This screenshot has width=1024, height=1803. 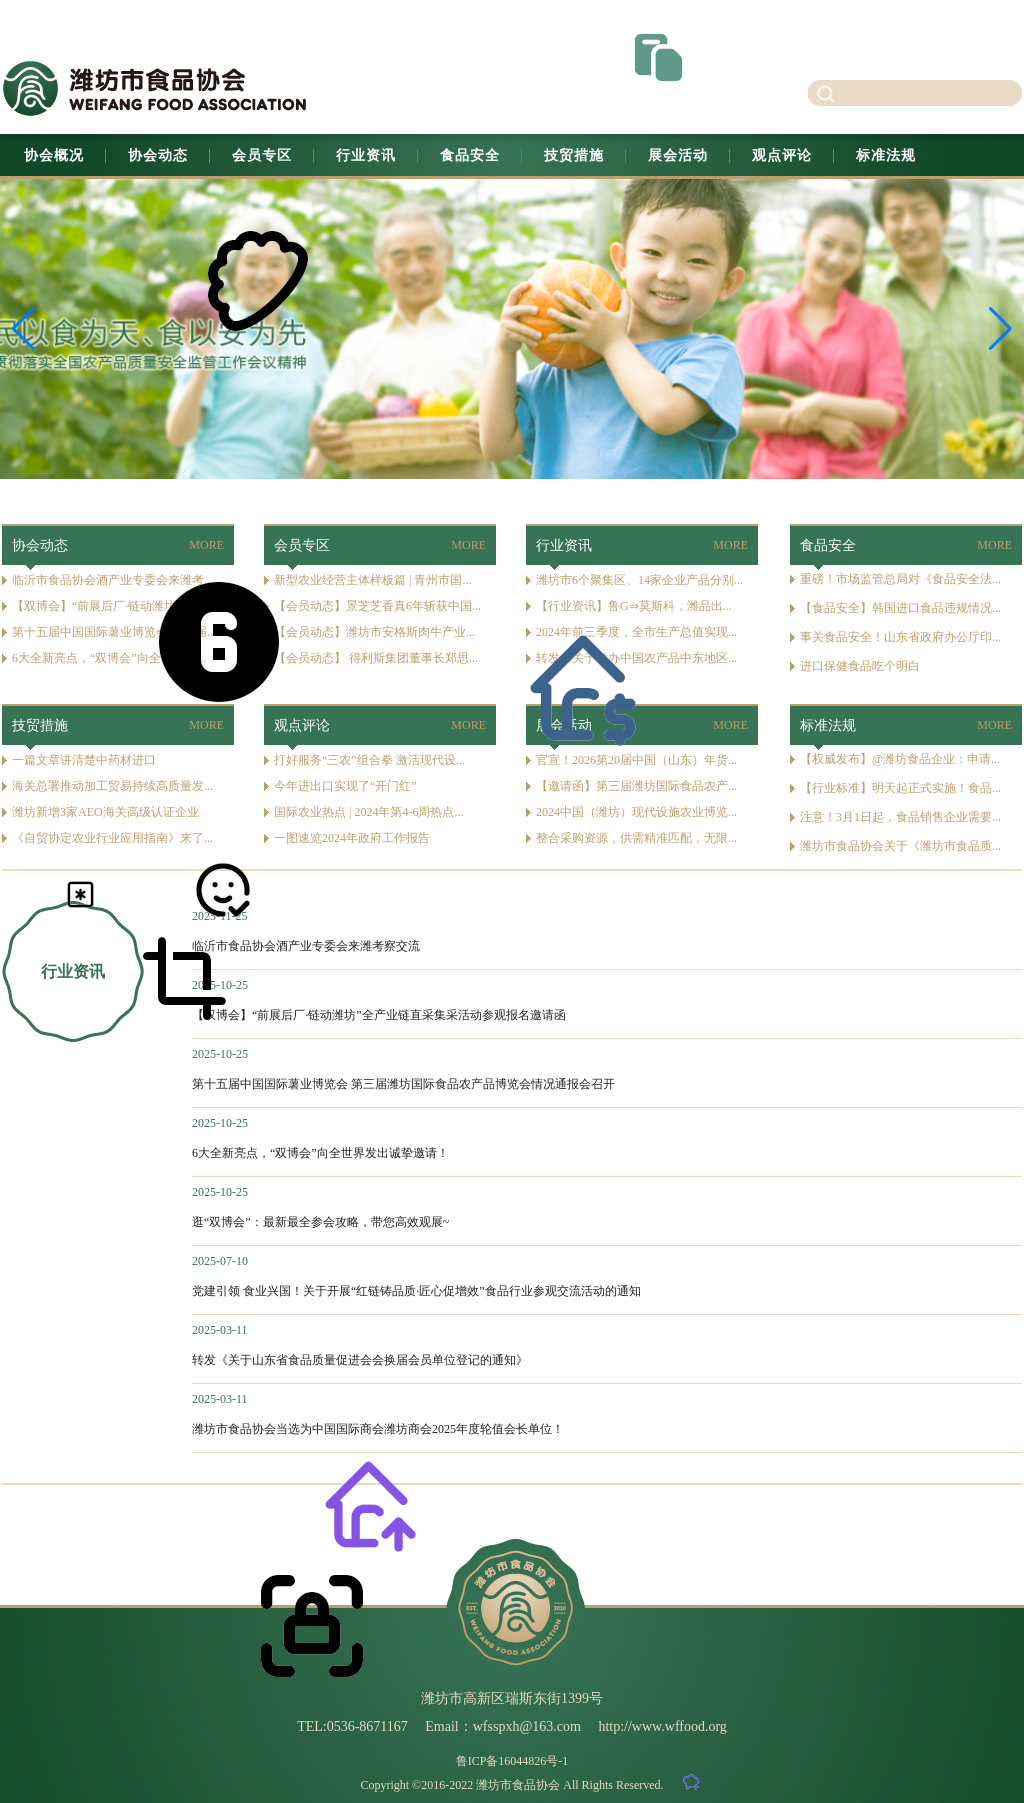 What do you see at coordinates (691, 1782) in the screenshot?
I see `start a new conversation` at bounding box center [691, 1782].